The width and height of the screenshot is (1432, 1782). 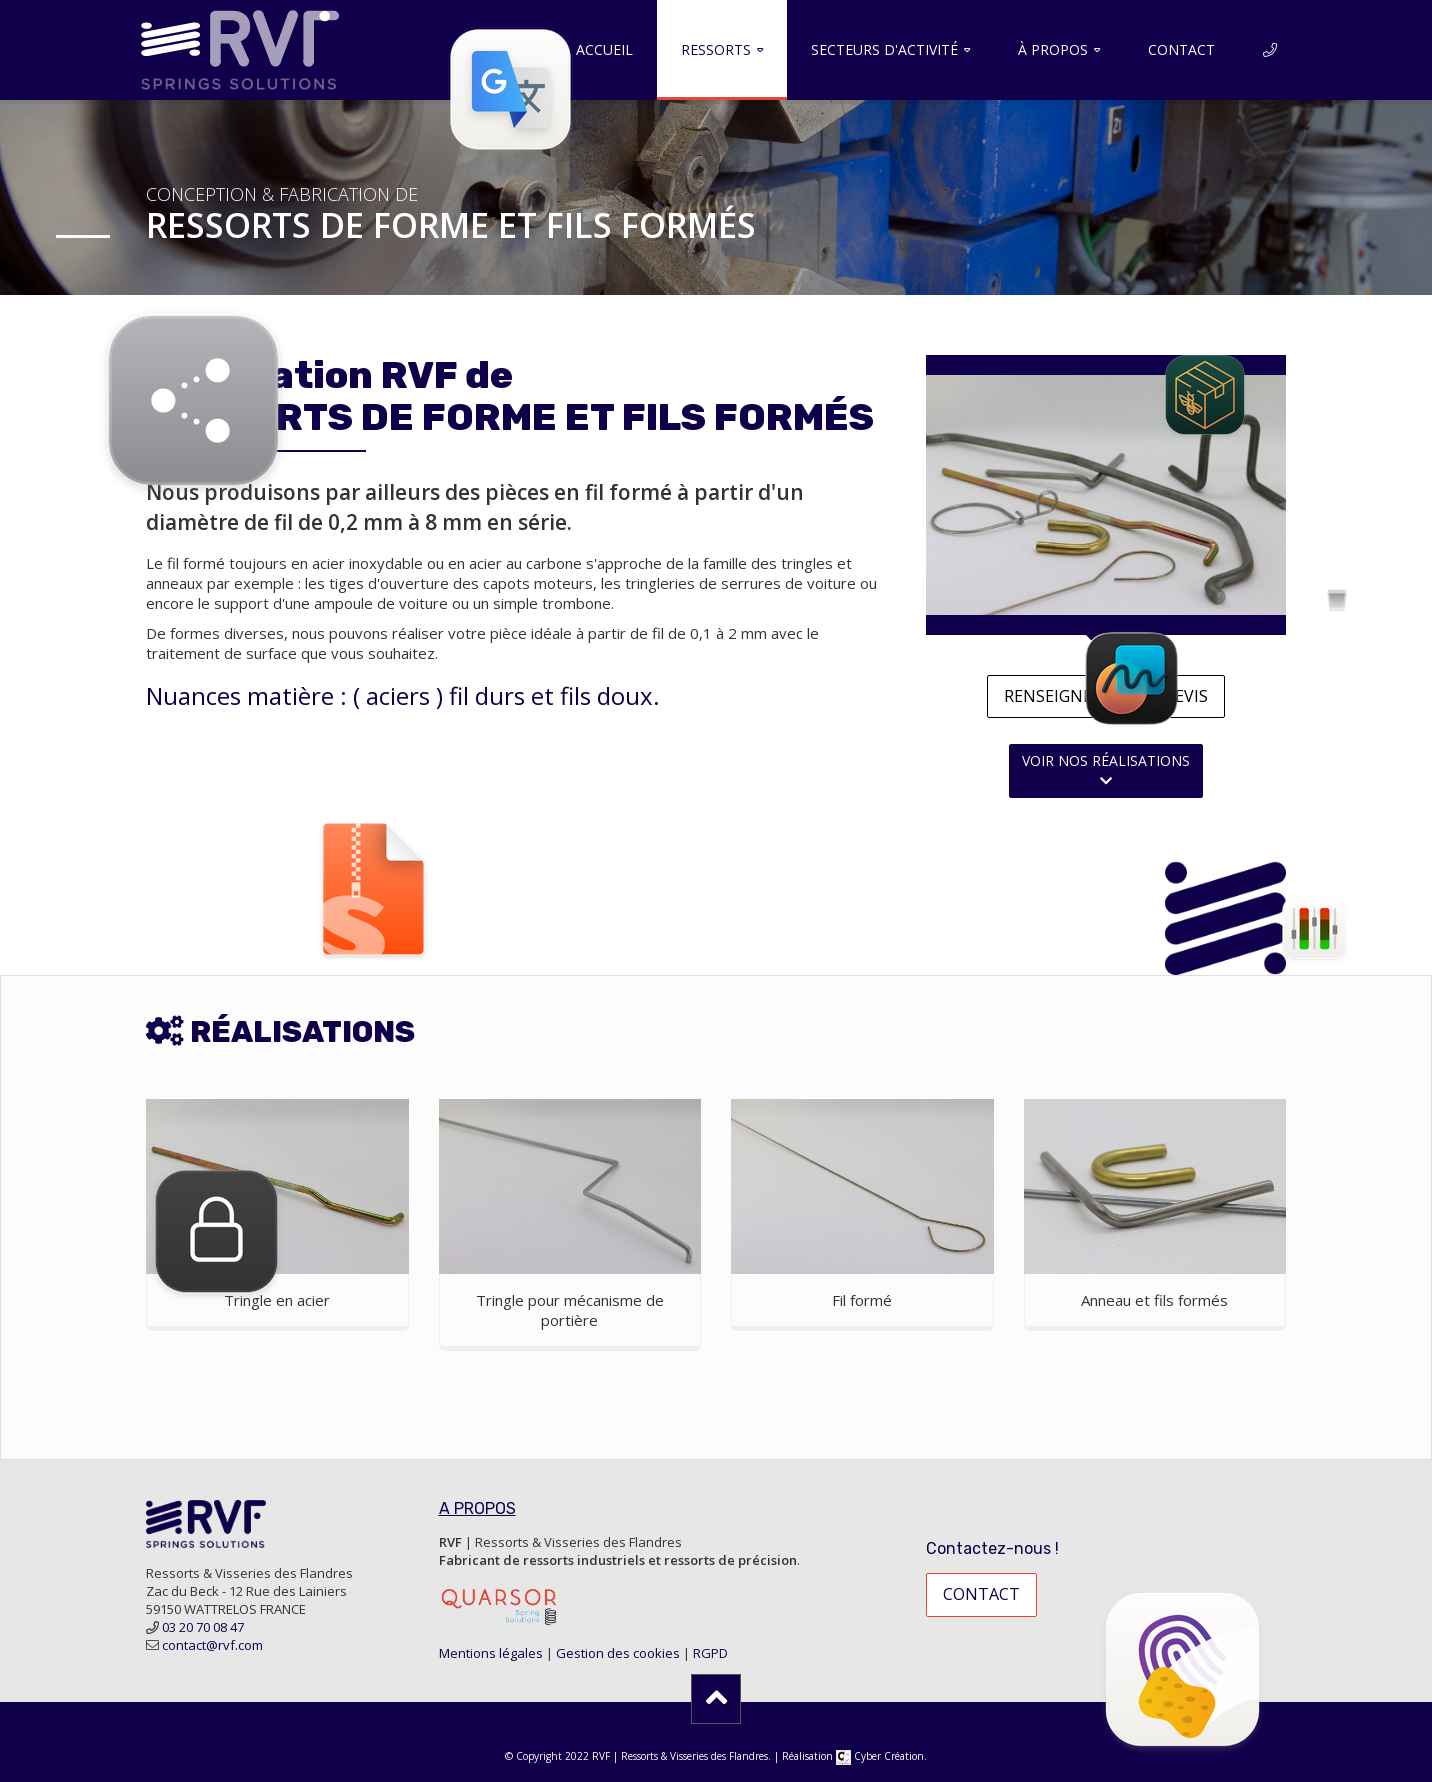 What do you see at coordinates (1314, 927) in the screenshot?
I see `open mudita24 audio mixer application` at bounding box center [1314, 927].